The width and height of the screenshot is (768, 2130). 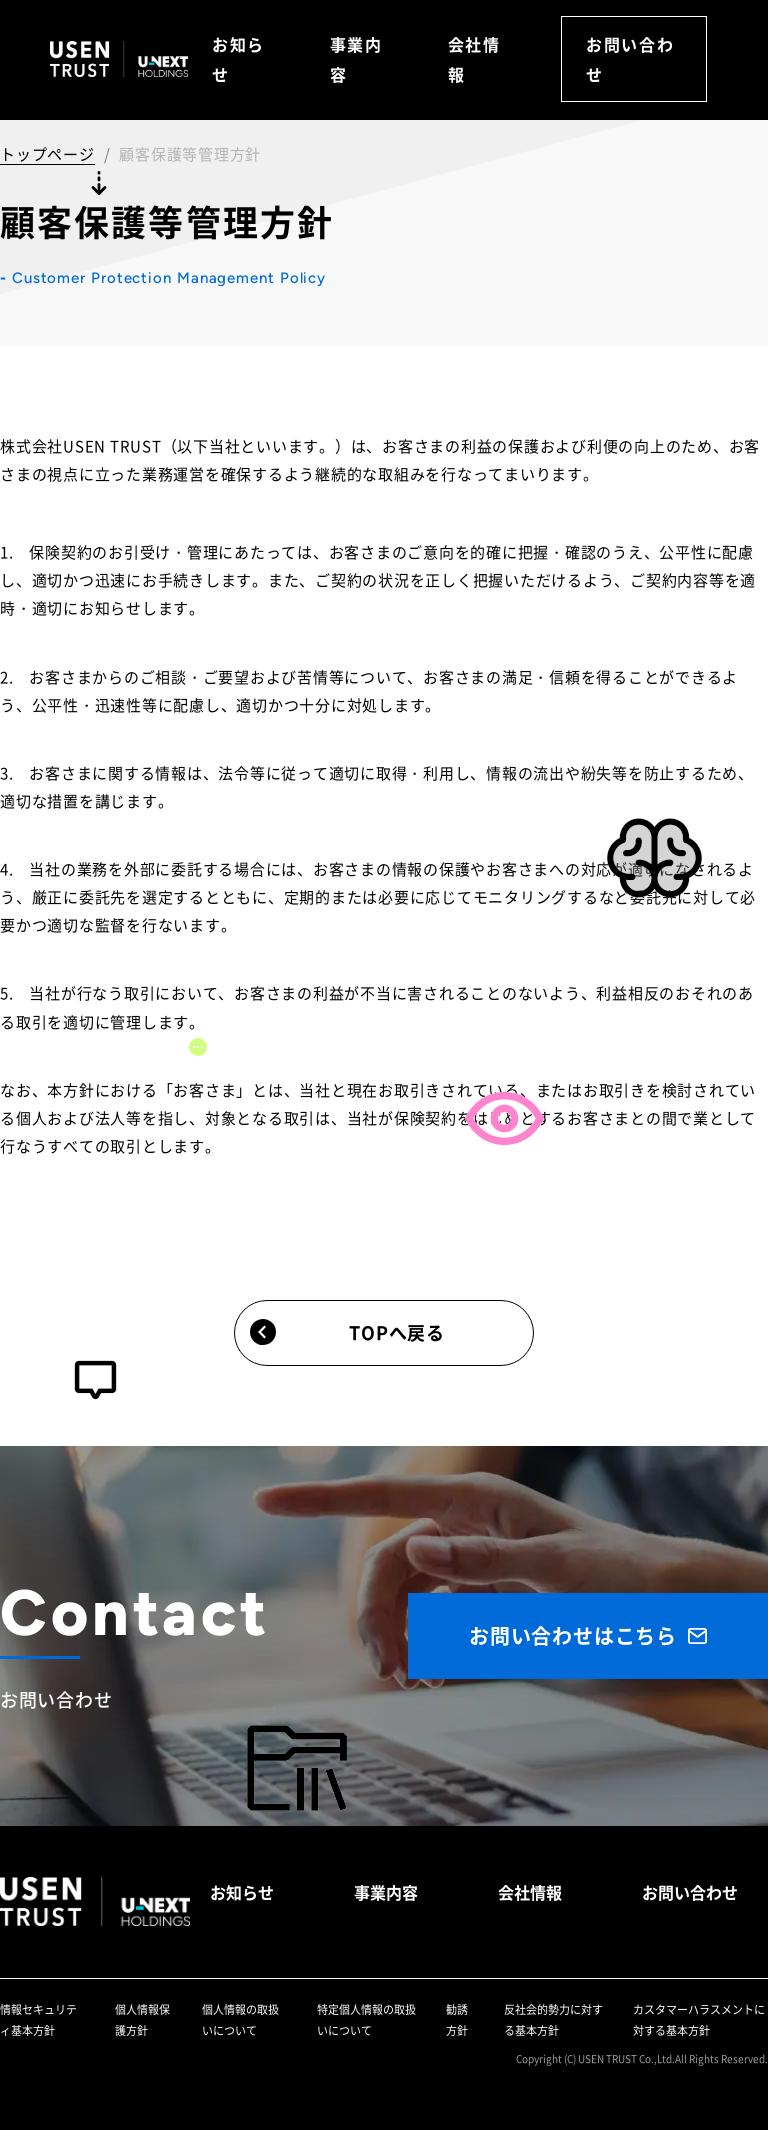 What do you see at coordinates (654, 859) in the screenshot?
I see `access AI or smart features` at bounding box center [654, 859].